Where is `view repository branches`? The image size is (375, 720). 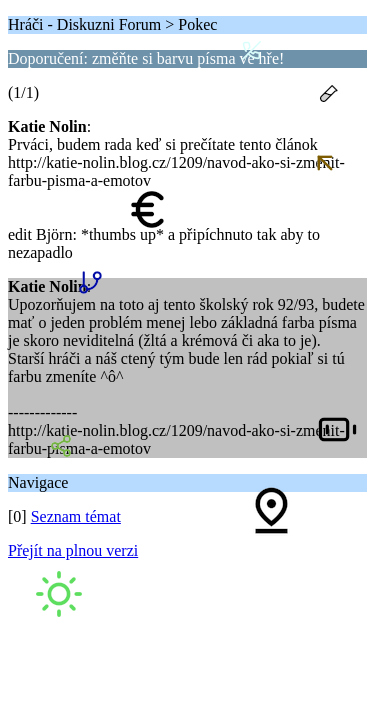 view repository branches is located at coordinates (90, 282).